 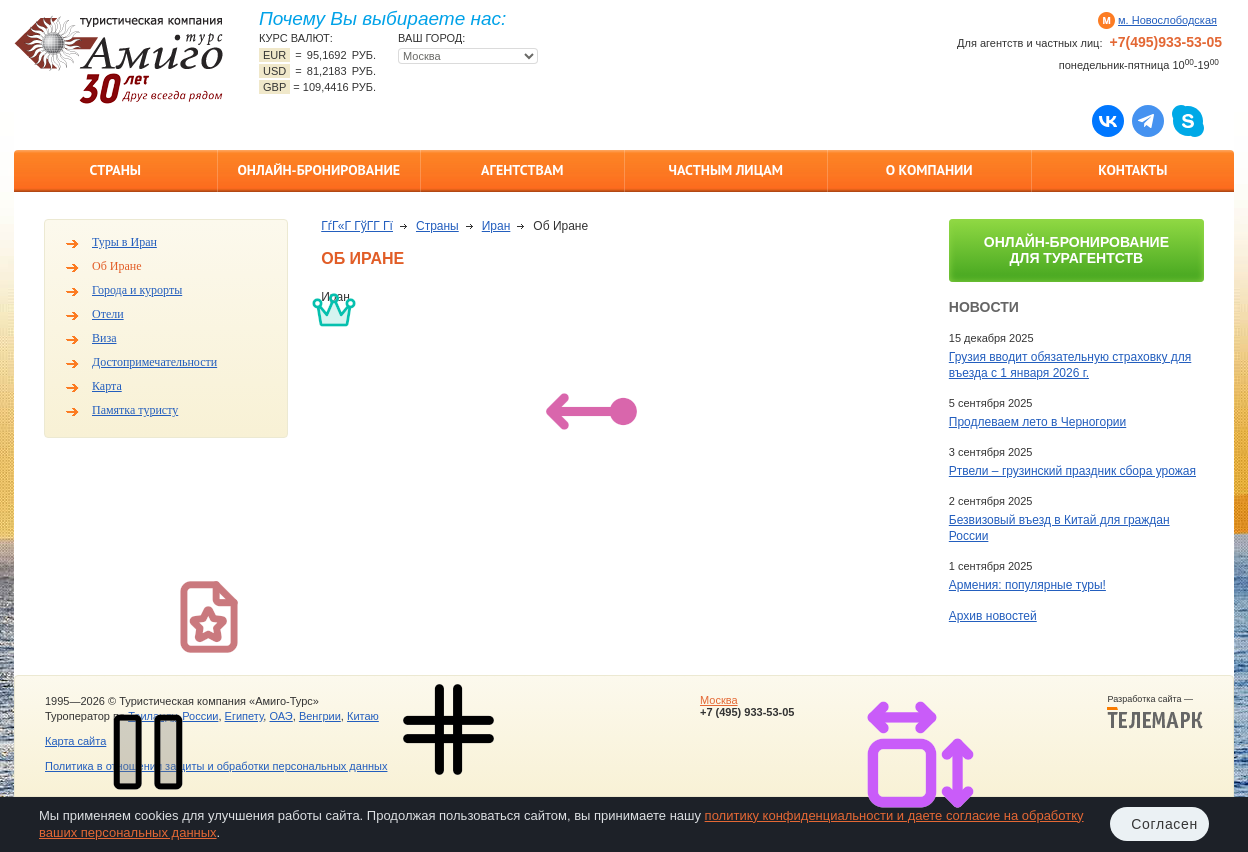 What do you see at coordinates (148, 752) in the screenshot?
I see `pause media playback` at bounding box center [148, 752].